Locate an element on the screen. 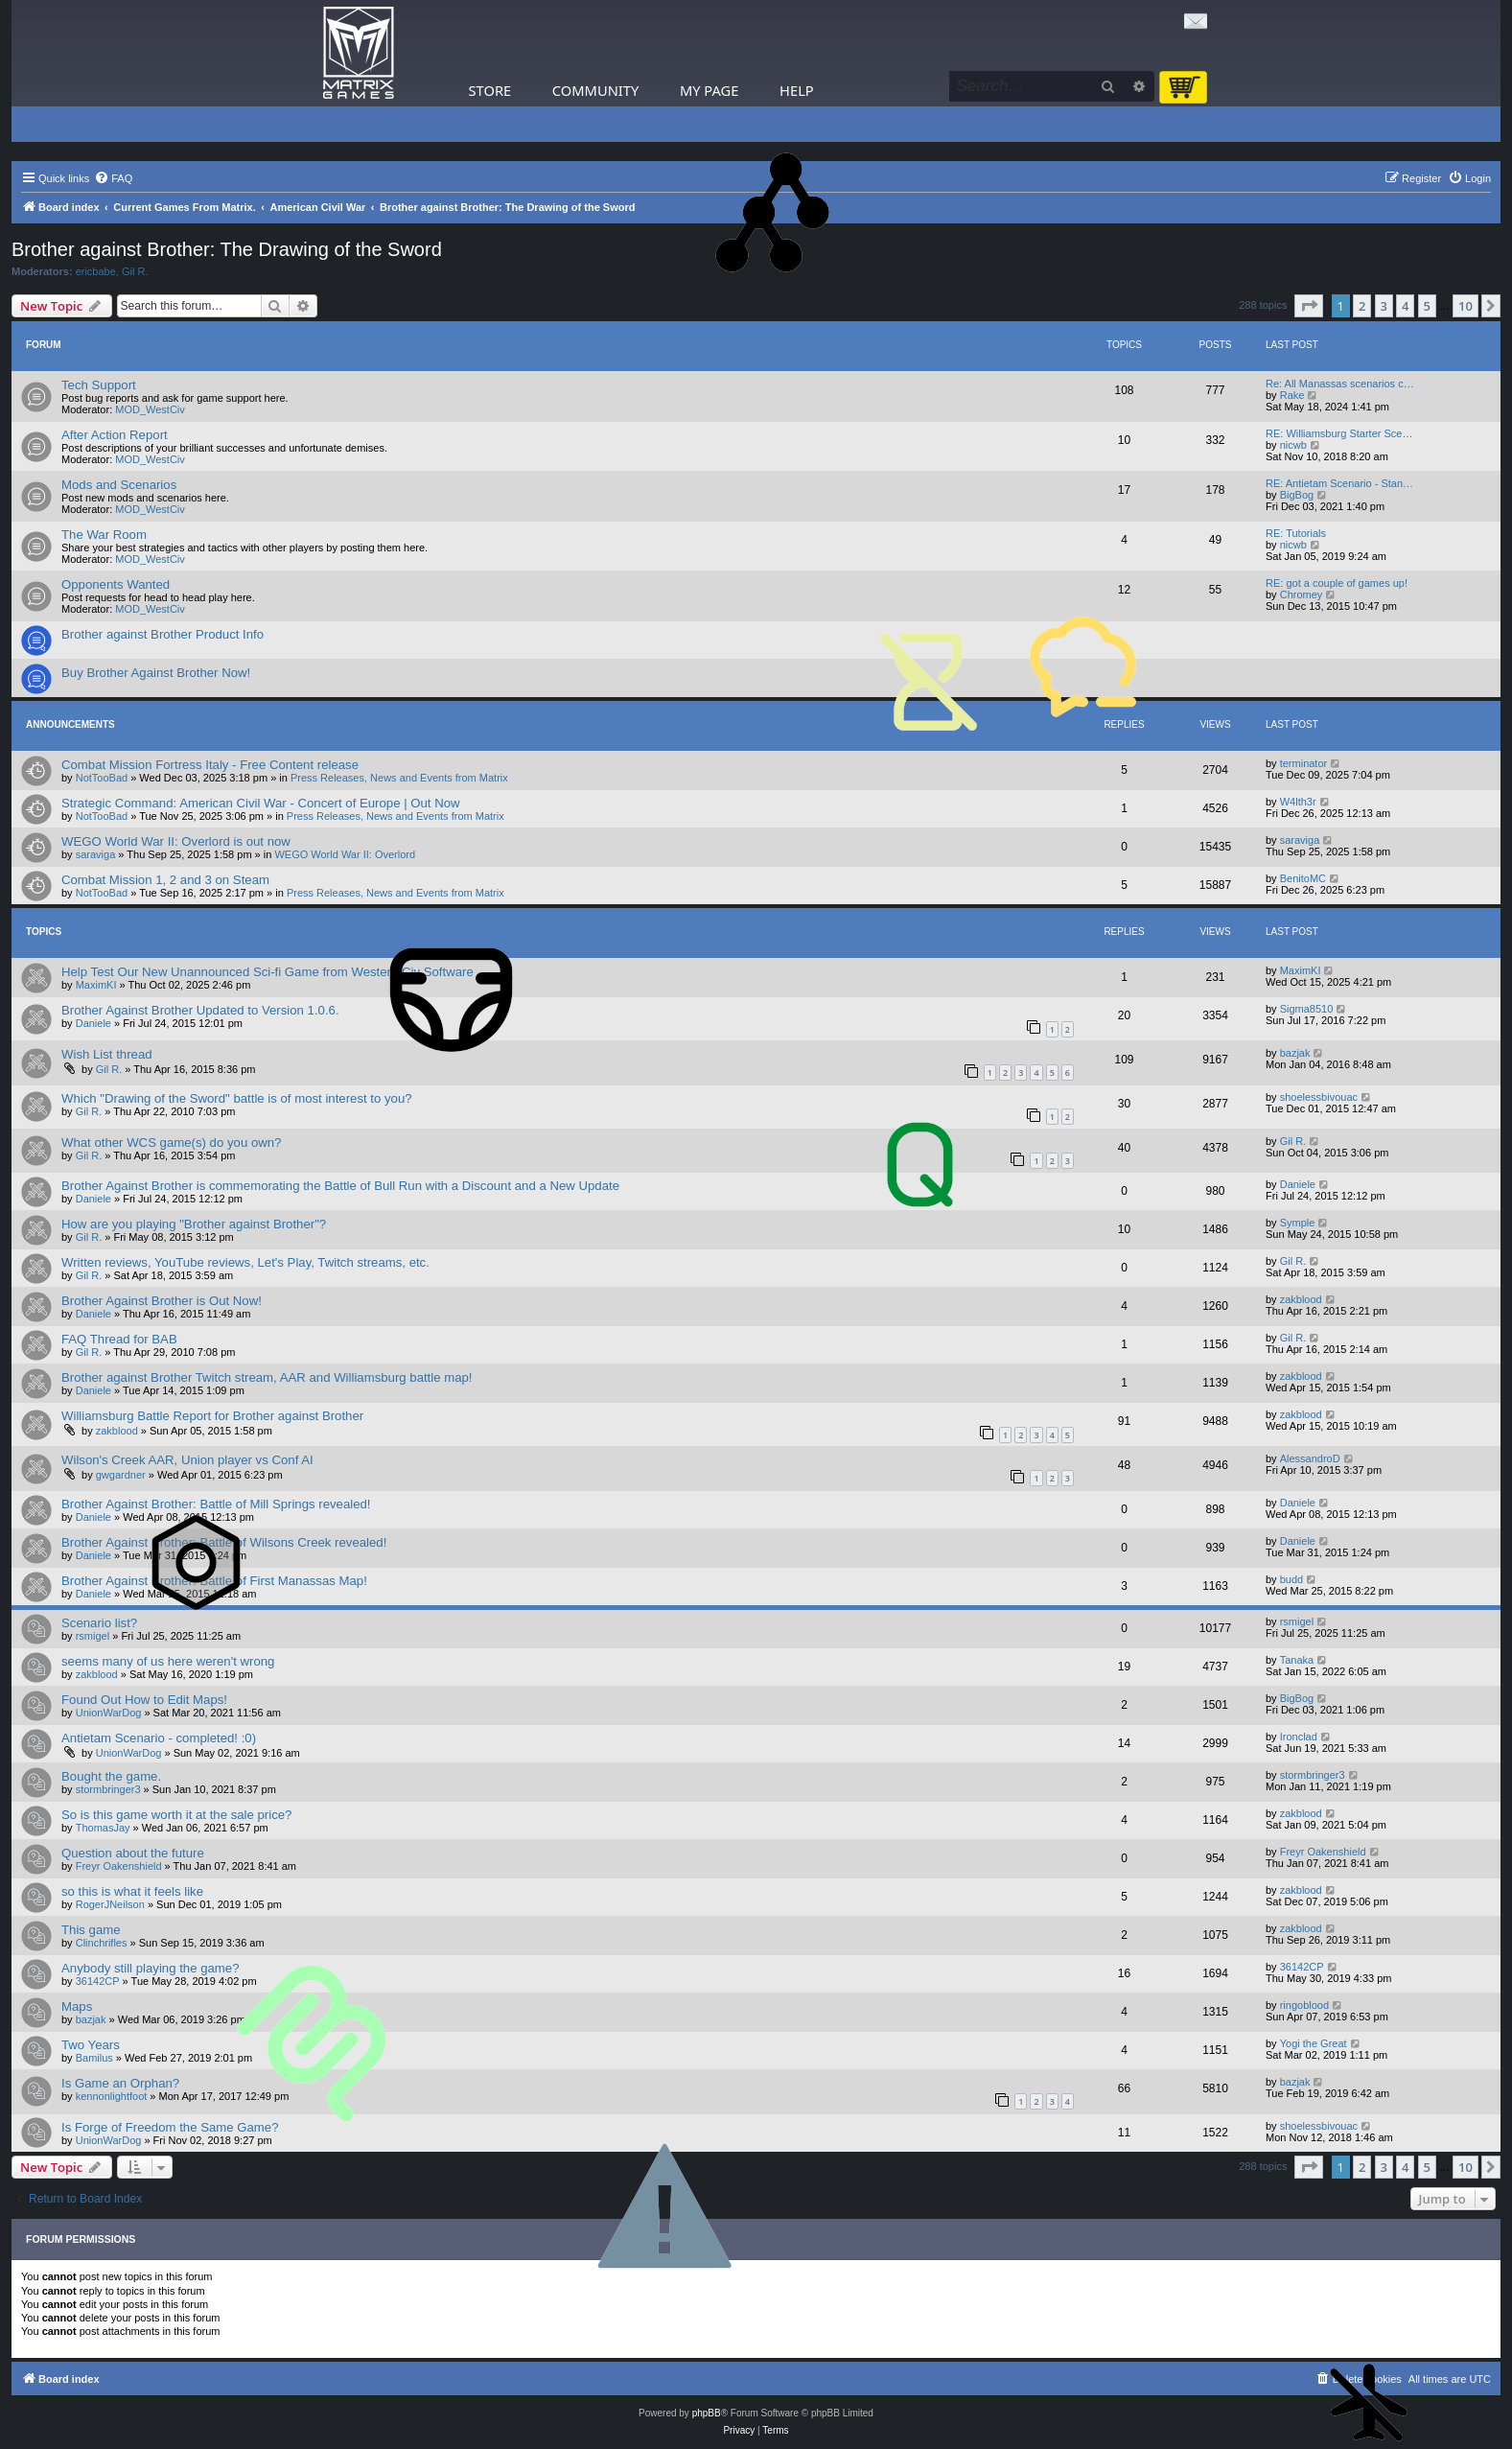 The width and height of the screenshot is (1512, 2449). access model context protocol settings is located at coordinates (311, 2043).